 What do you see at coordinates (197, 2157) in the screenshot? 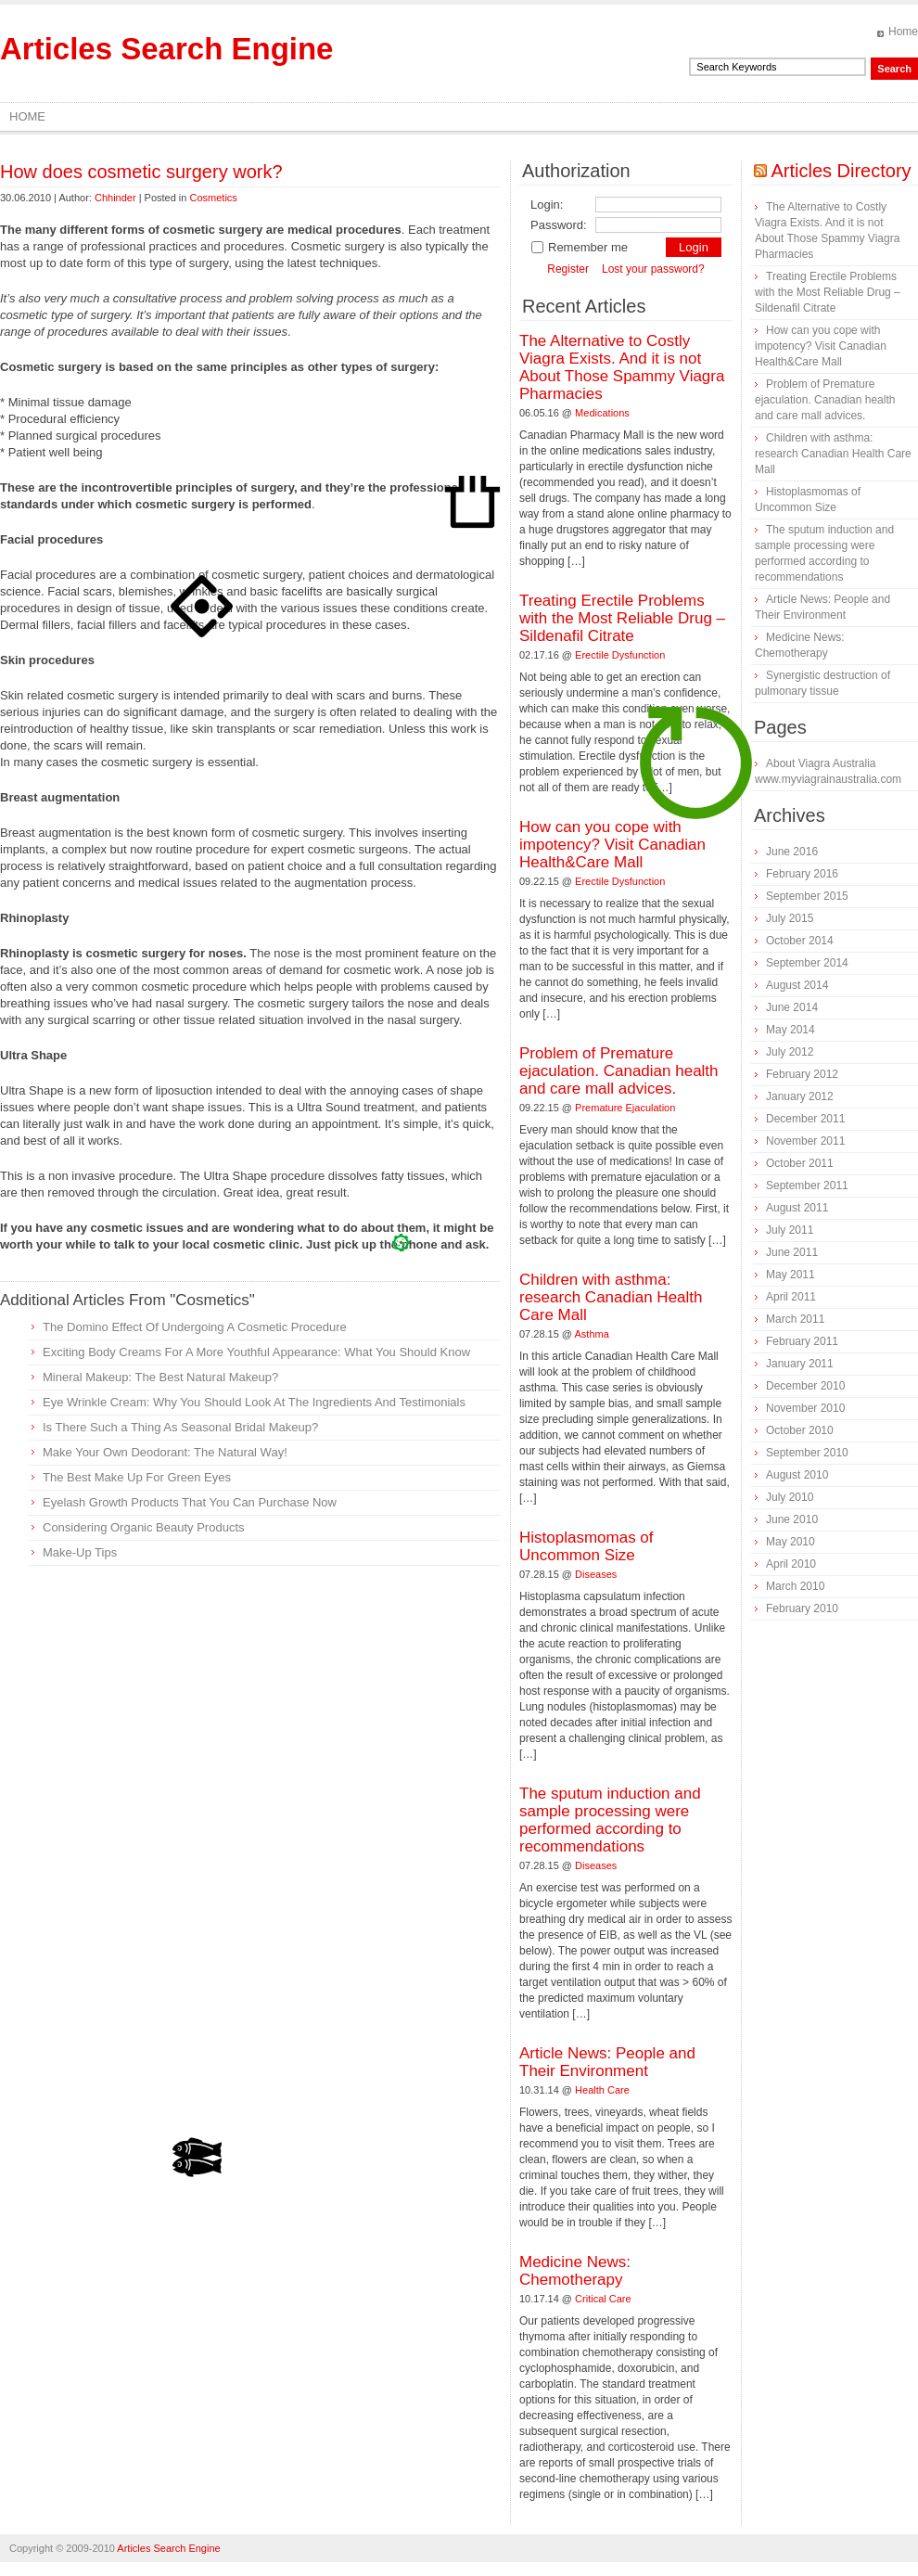
I see `open glitch app or website` at bounding box center [197, 2157].